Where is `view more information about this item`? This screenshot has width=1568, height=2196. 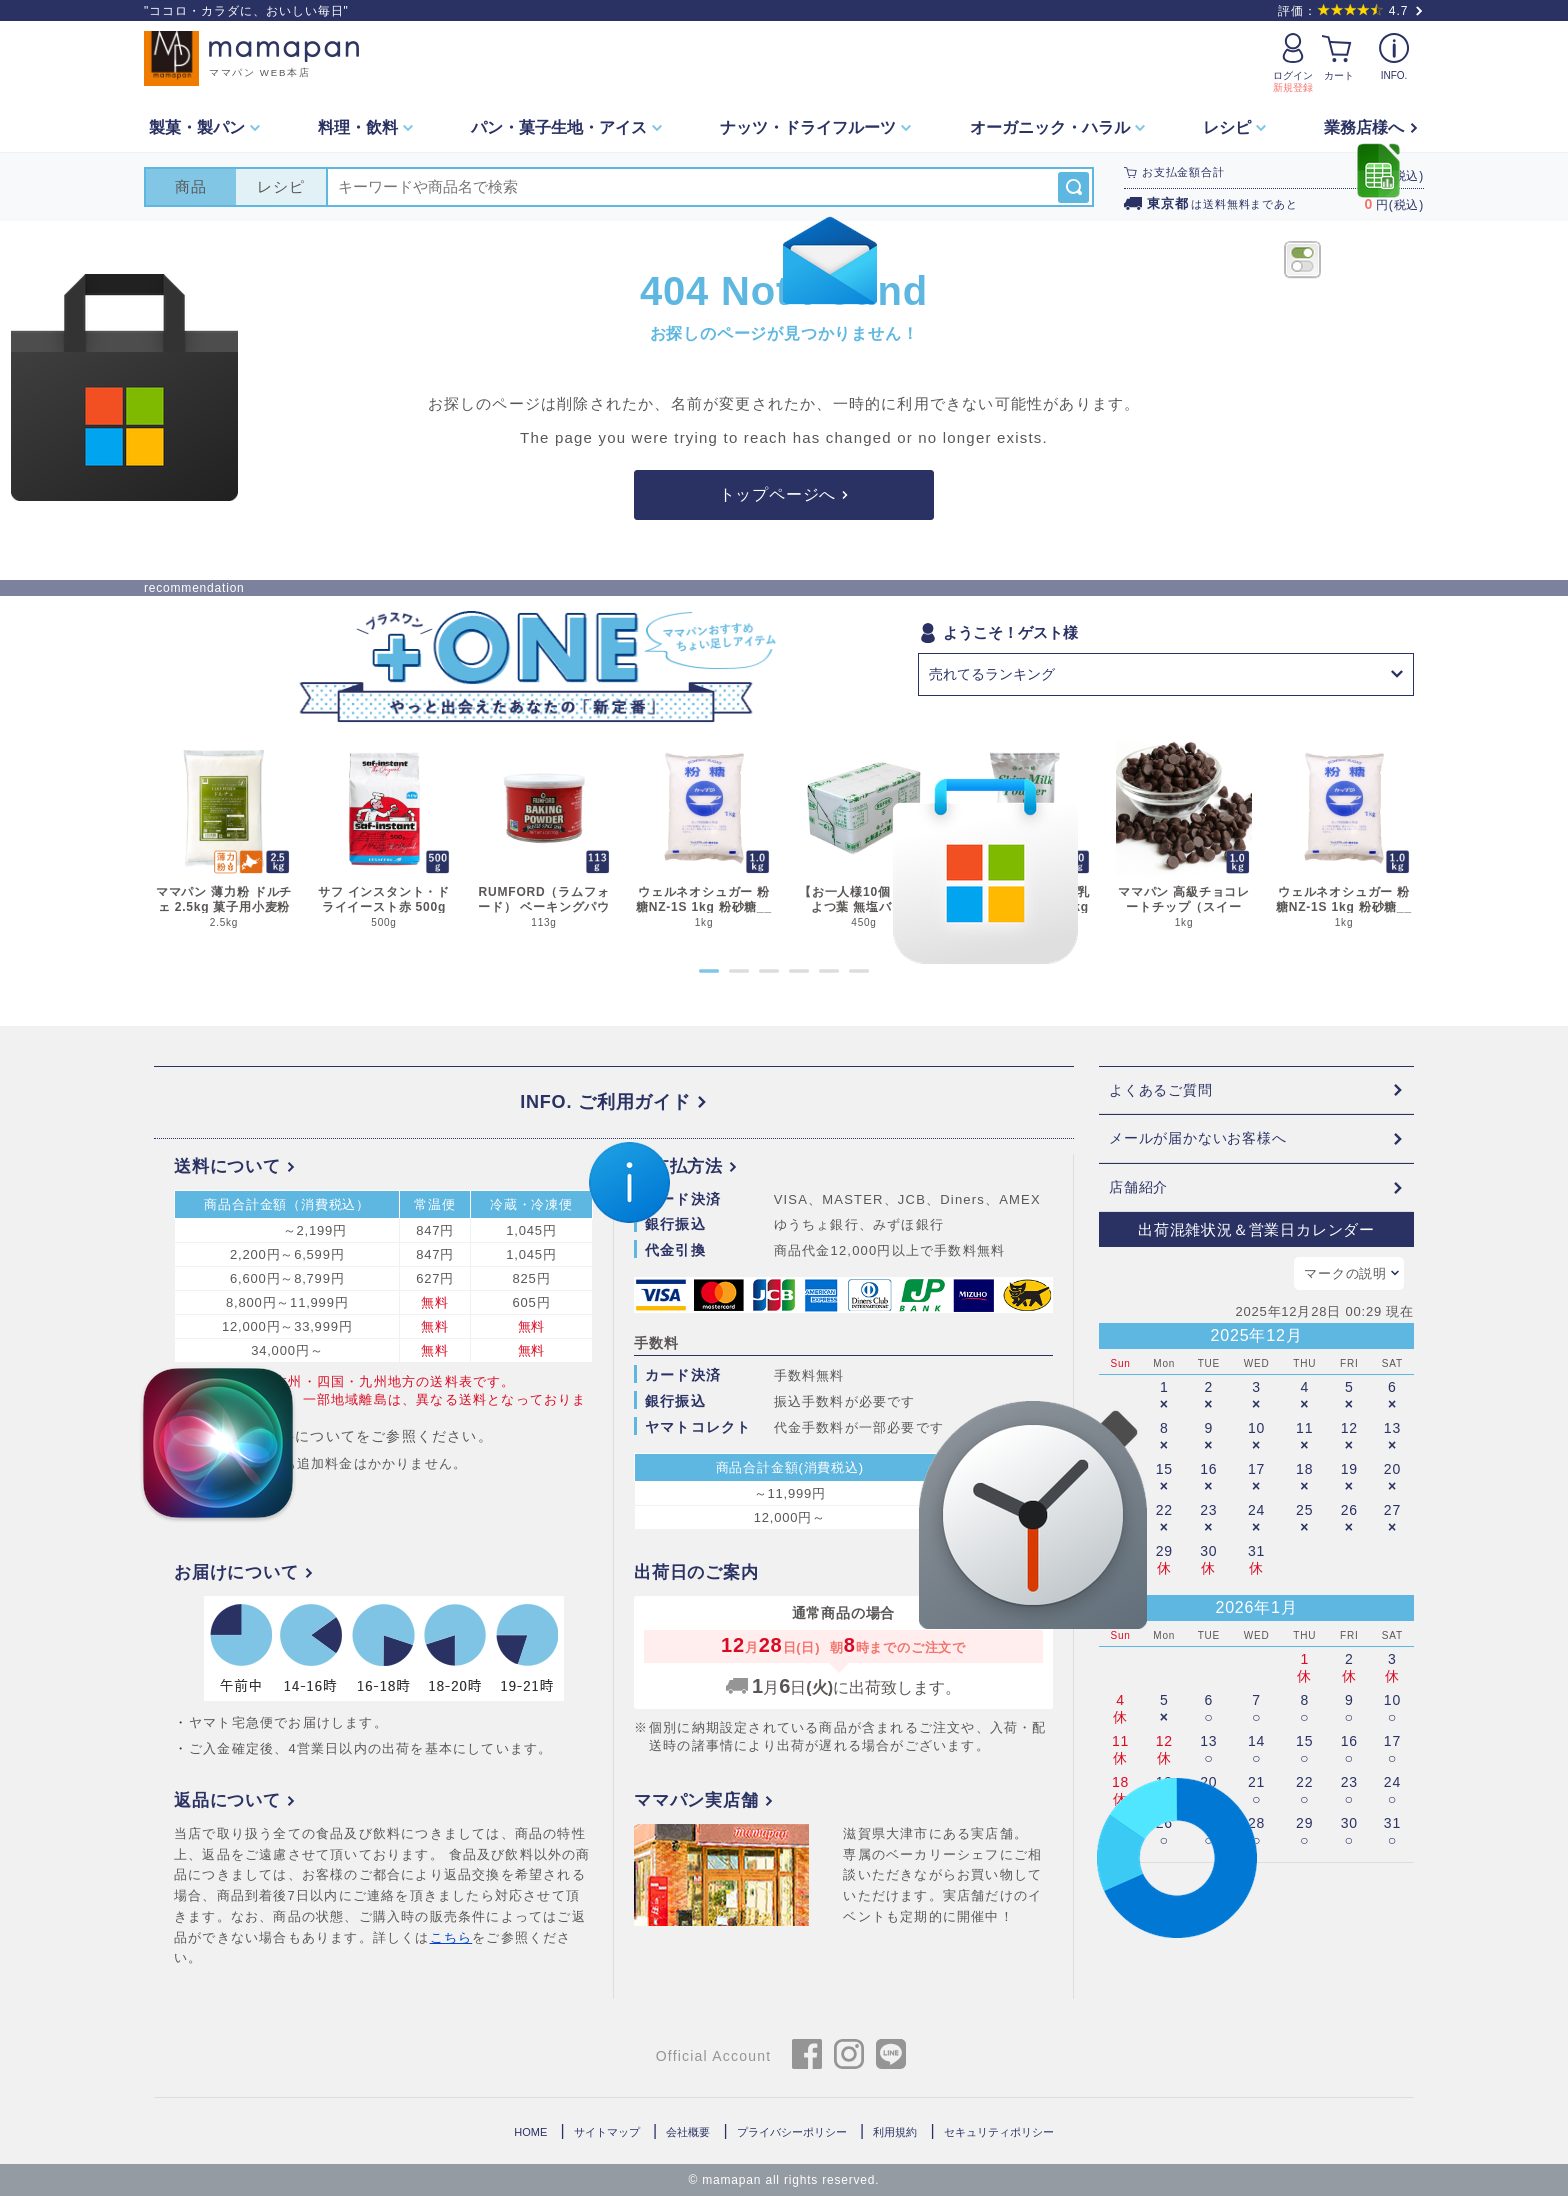
view more information about this item is located at coordinates (629, 1182).